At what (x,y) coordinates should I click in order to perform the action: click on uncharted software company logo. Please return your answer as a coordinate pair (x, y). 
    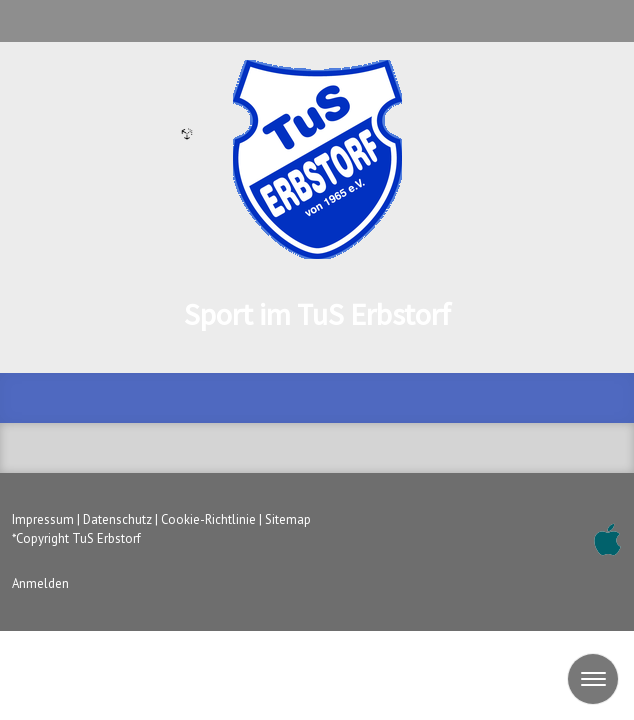
    Looking at the image, I should click on (187, 134).